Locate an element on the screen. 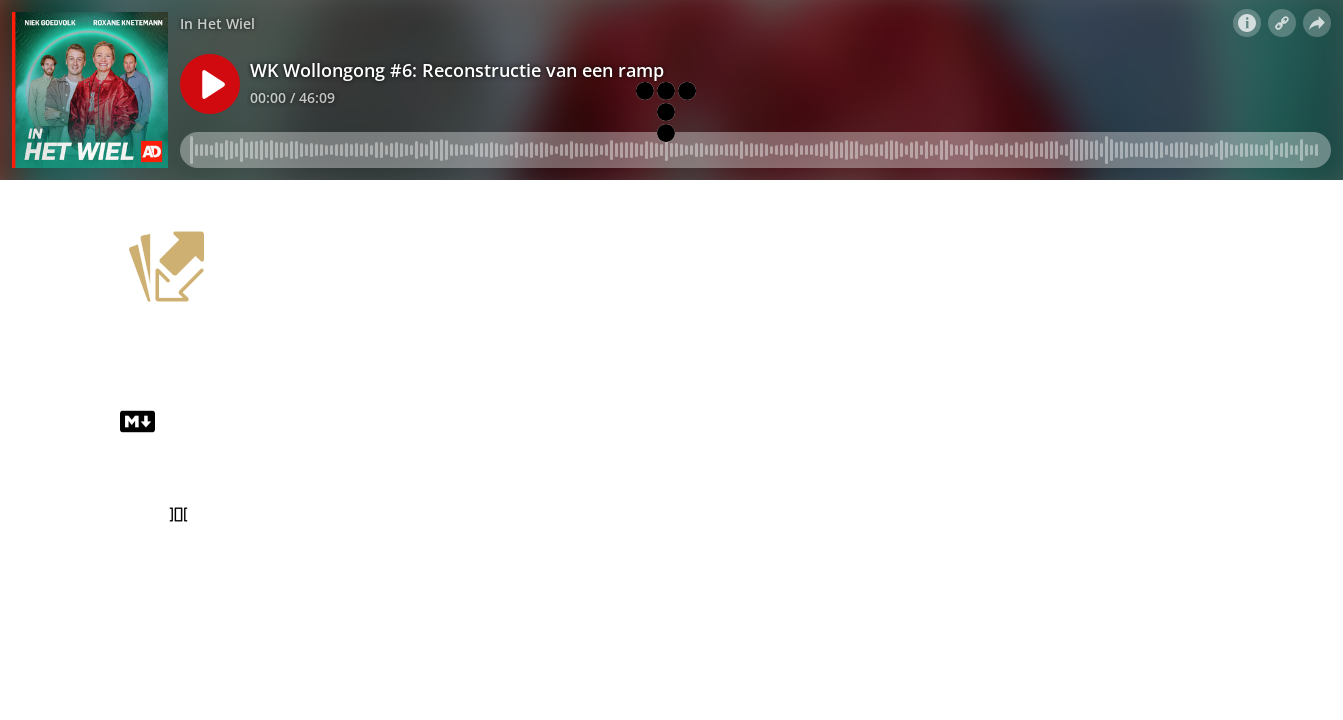 Image resolution: width=1343 pixels, height=720 pixels. switch to carousel view mode is located at coordinates (178, 514).